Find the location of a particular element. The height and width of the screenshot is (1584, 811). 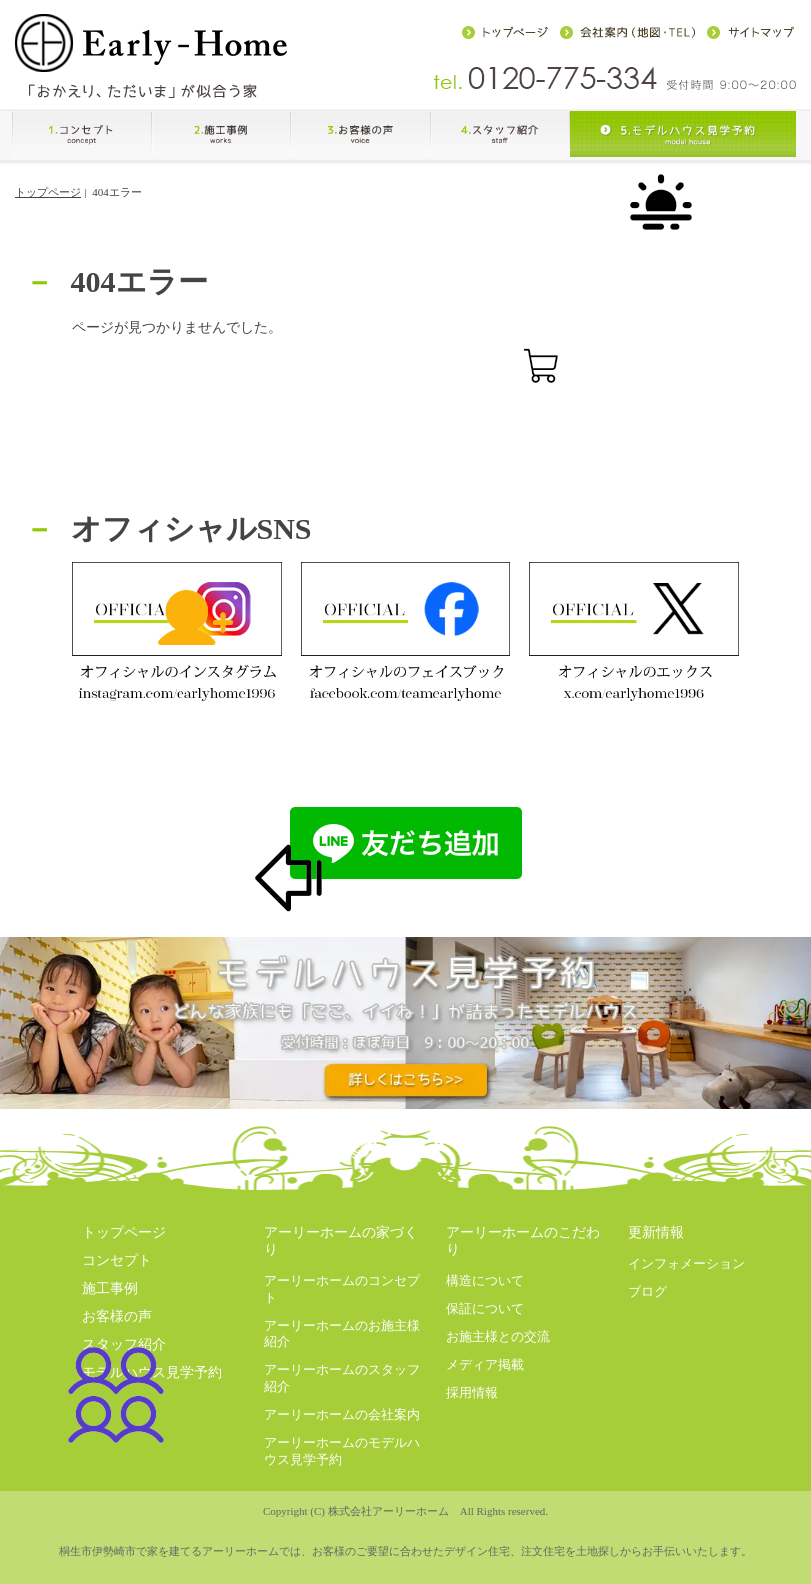

add a new contact or friend is located at coordinates (193, 620).